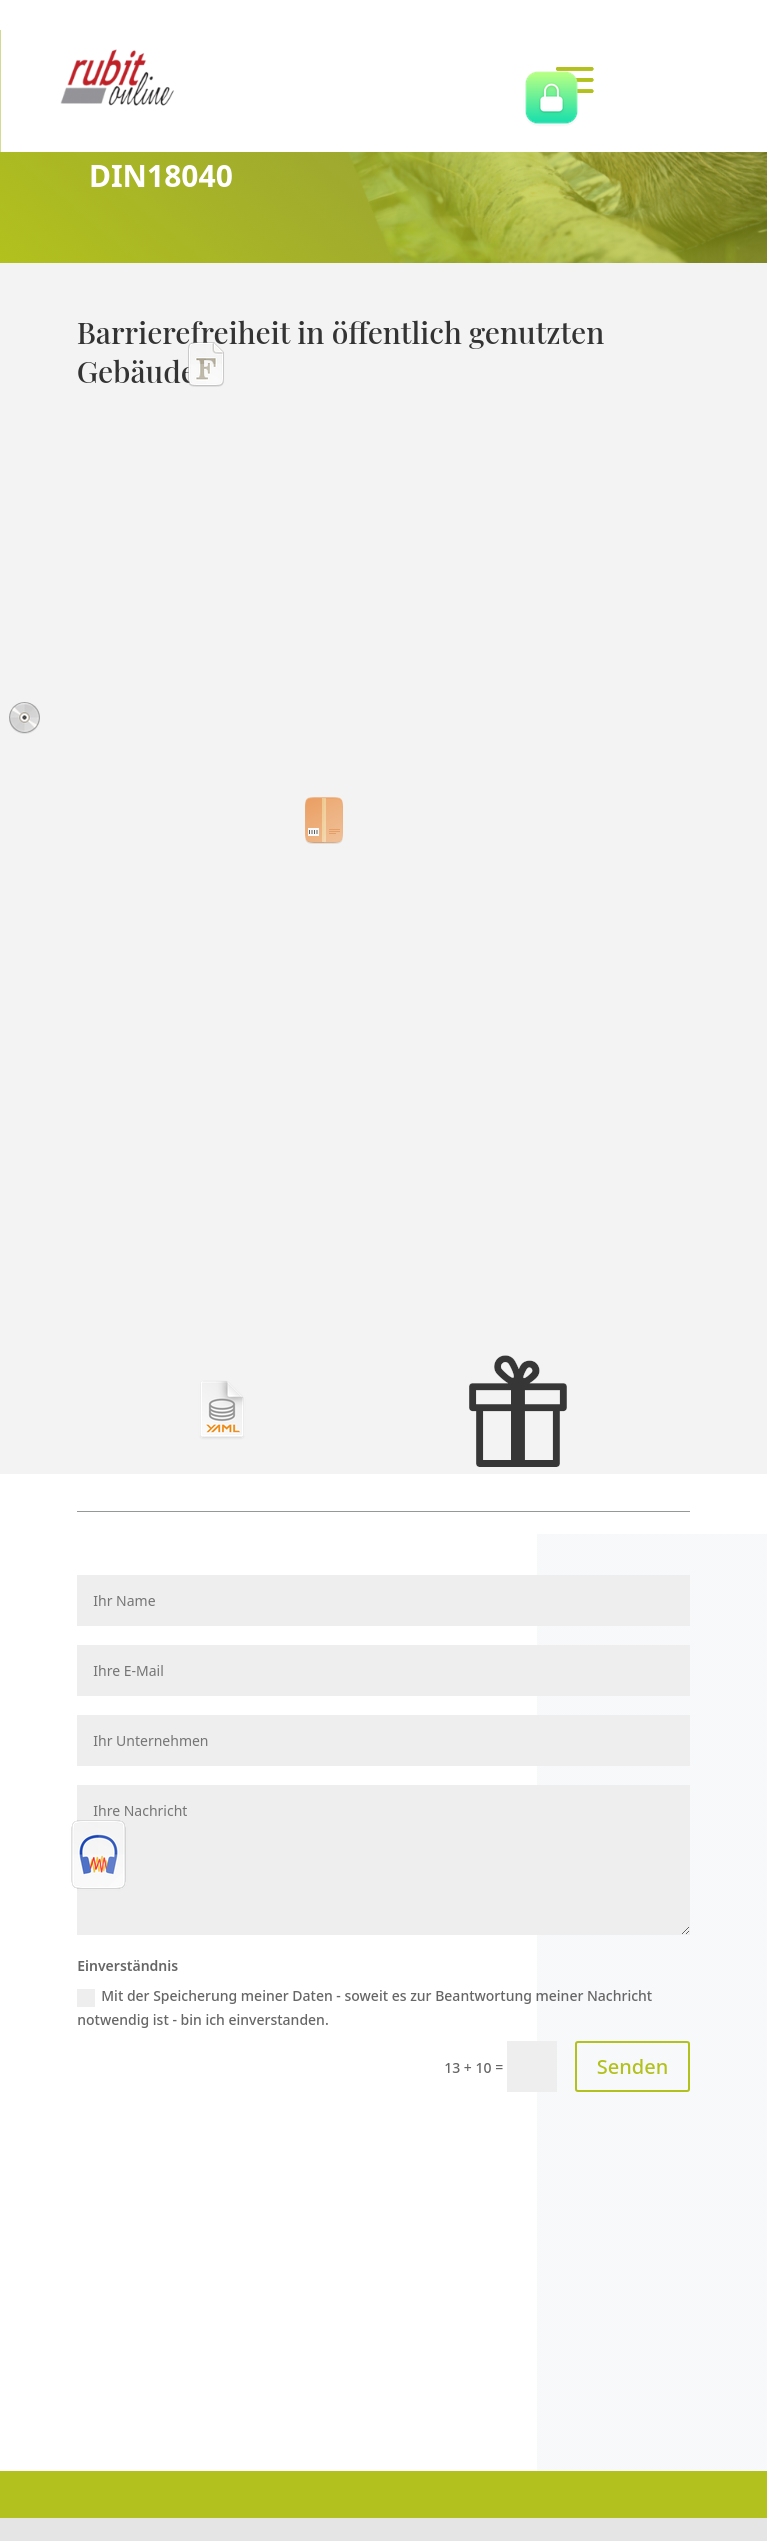 This screenshot has height=2541, width=767. I want to click on lock your screen, so click(551, 97).